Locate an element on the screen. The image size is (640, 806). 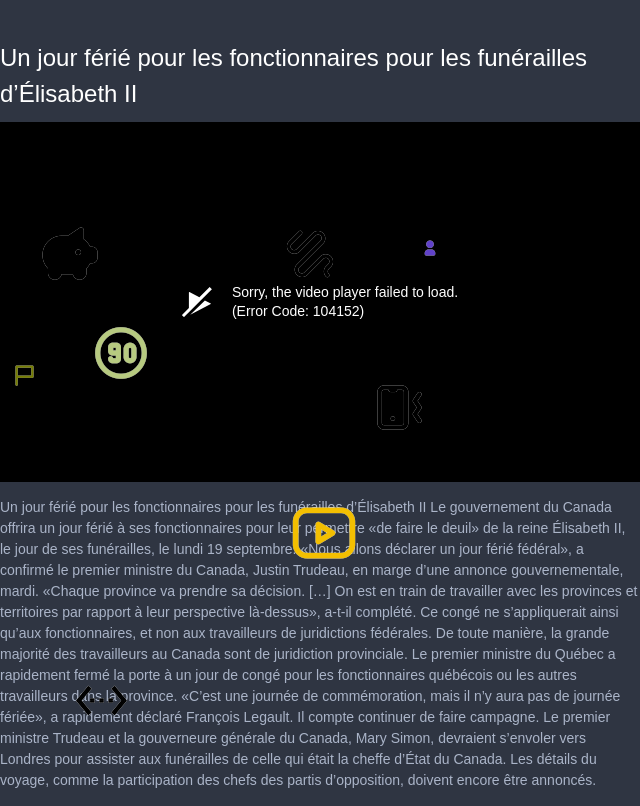
flag an item for review is located at coordinates (24, 374).